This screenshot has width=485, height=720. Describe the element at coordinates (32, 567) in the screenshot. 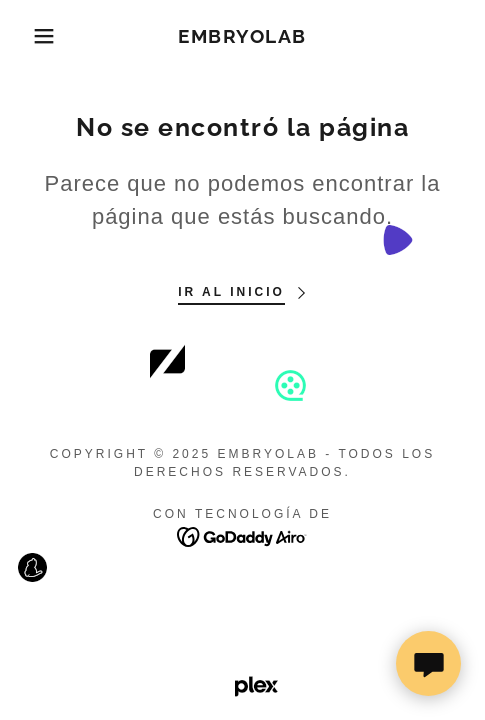

I see `yarn package manager logo` at that location.